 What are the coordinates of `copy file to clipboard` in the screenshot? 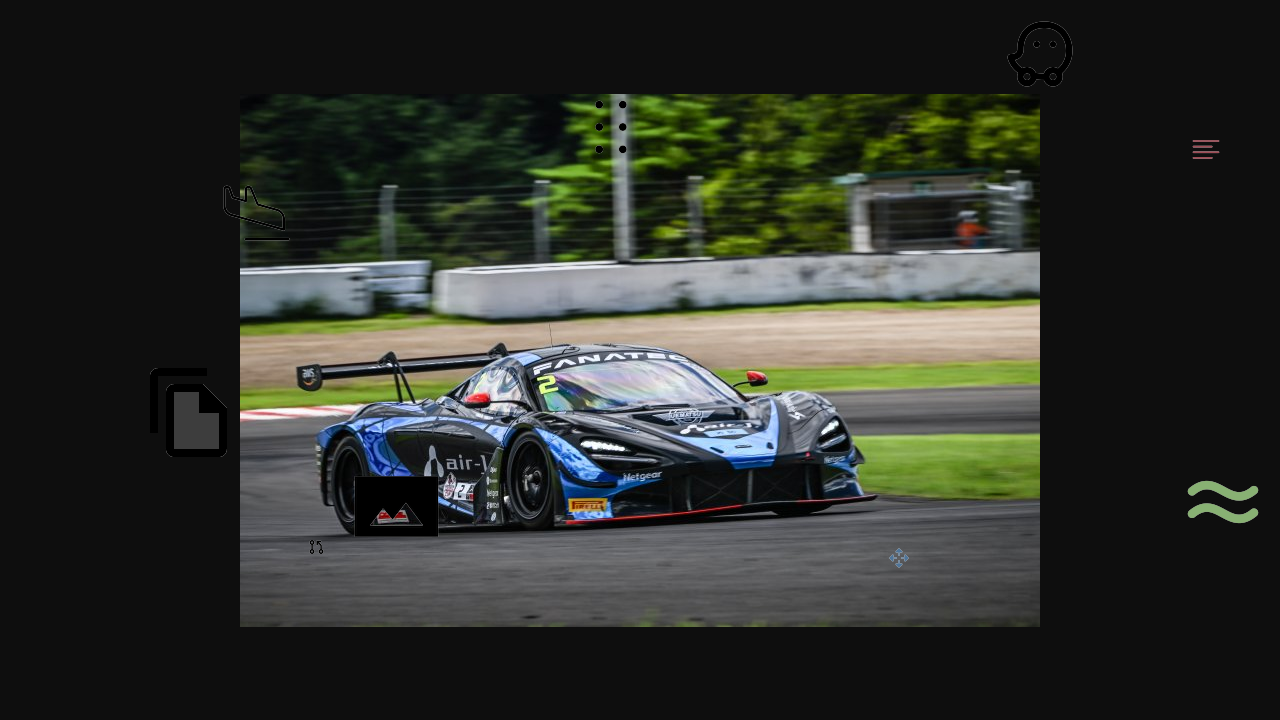 It's located at (190, 412).